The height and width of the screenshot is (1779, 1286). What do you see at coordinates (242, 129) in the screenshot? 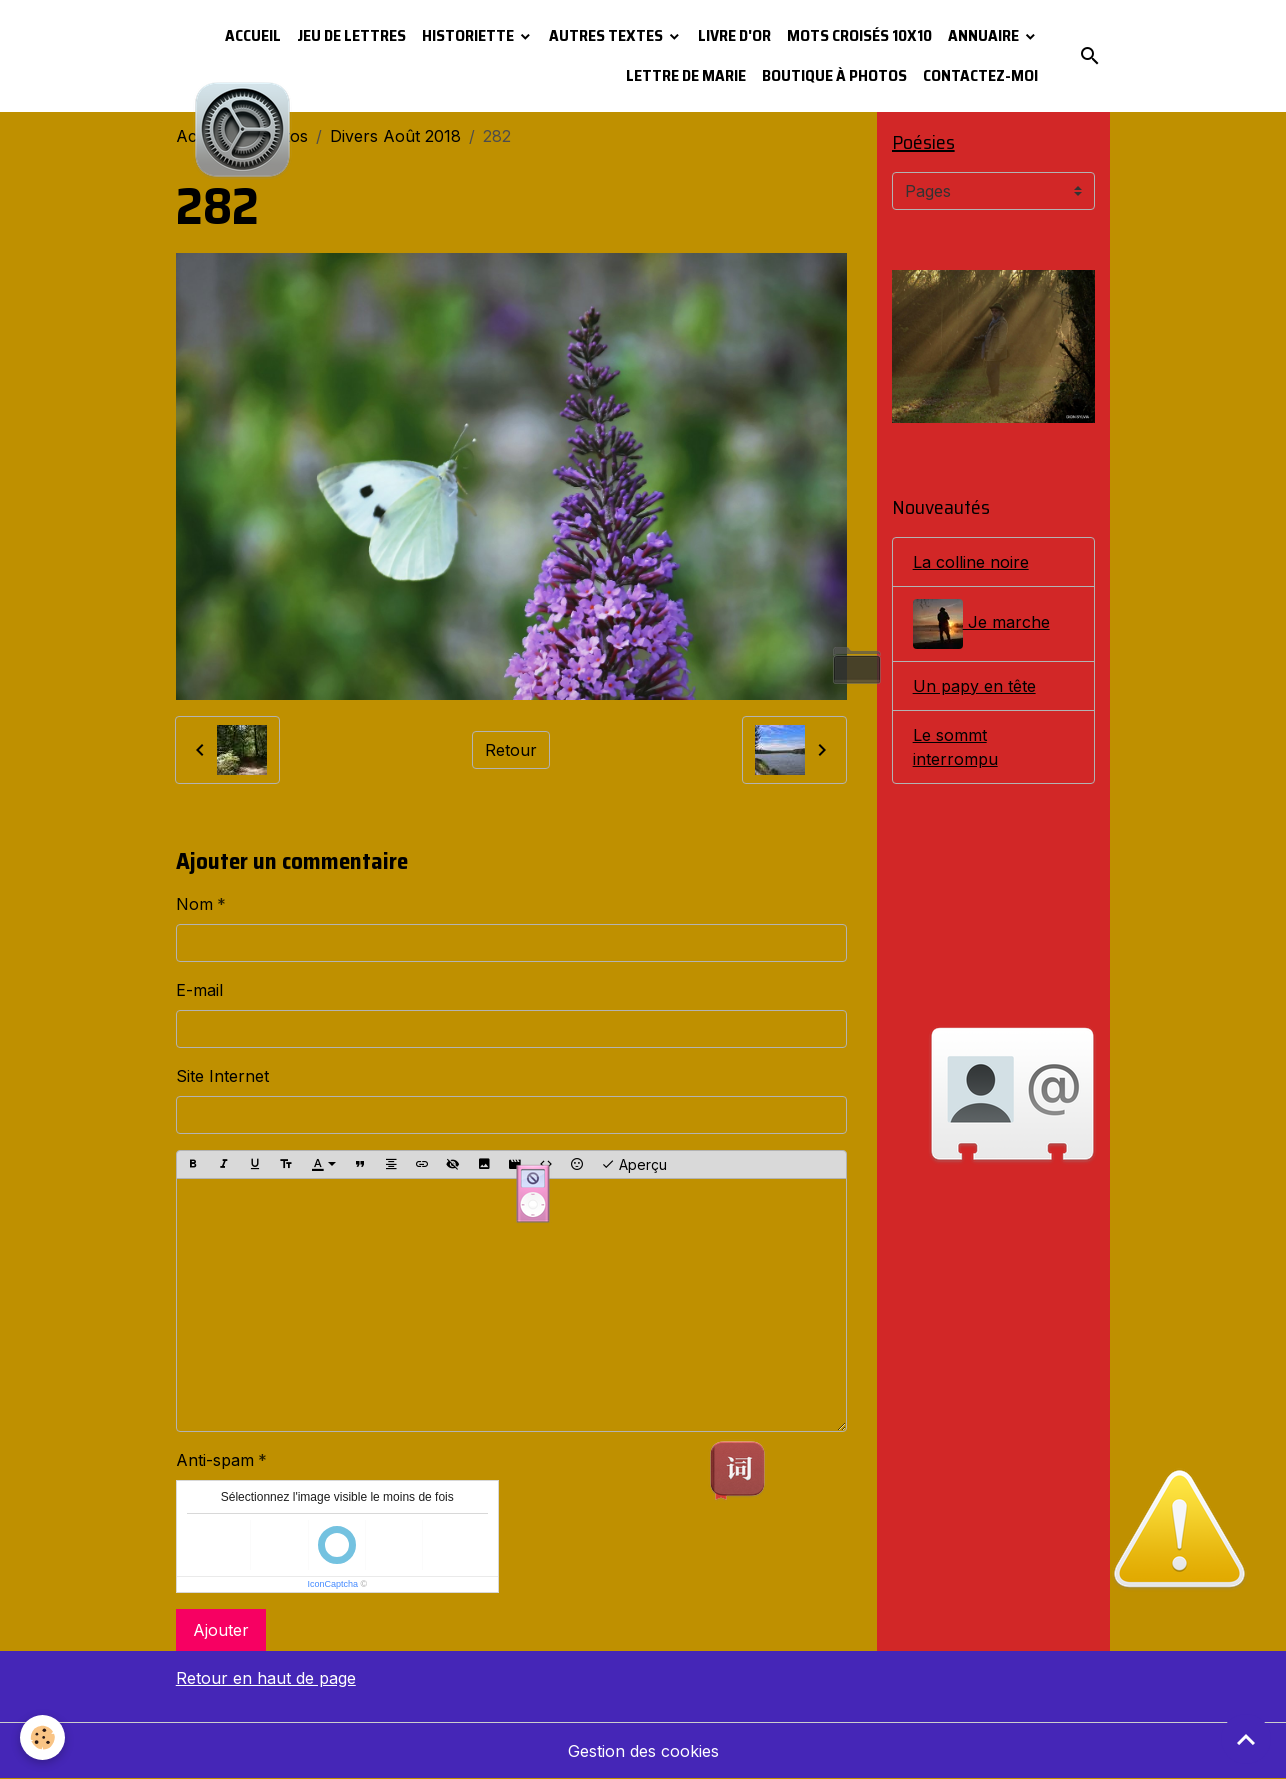
I see `open system preferences or settings` at bounding box center [242, 129].